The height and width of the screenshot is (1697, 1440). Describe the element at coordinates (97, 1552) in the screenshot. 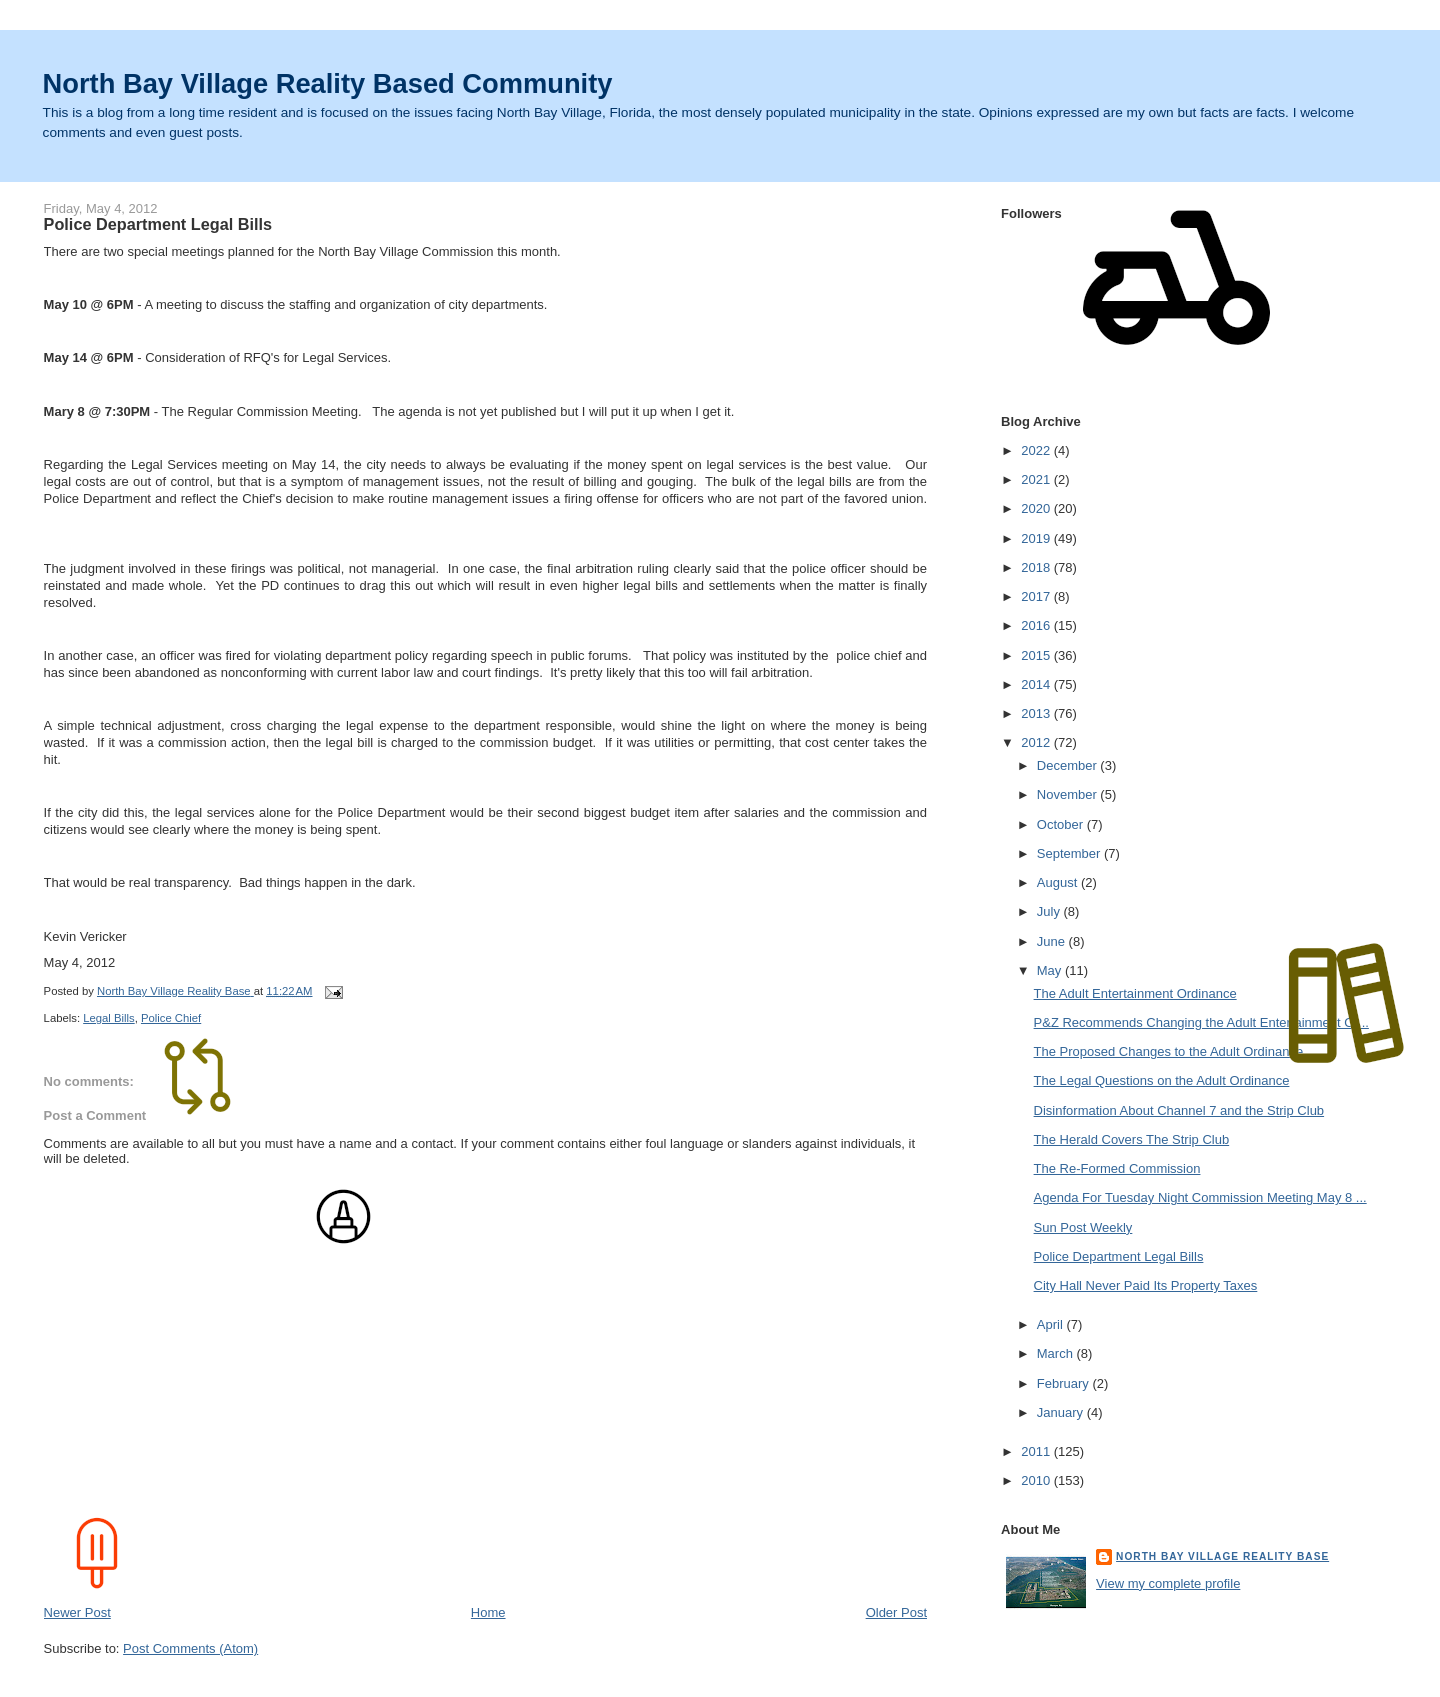

I see `indicates summer or seasonal content` at that location.